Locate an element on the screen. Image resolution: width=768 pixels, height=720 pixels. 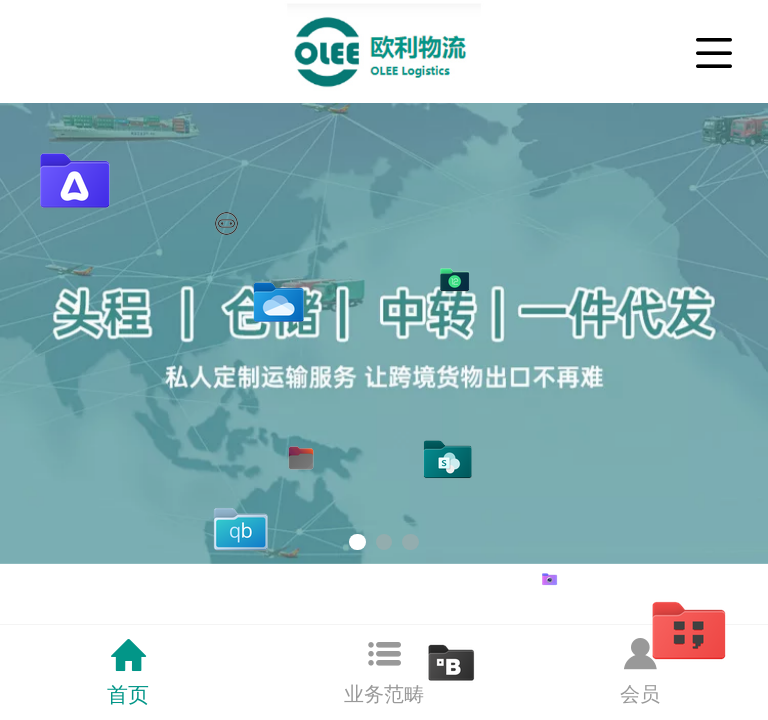
open android 12 system files folder is located at coordinates (454, 280).